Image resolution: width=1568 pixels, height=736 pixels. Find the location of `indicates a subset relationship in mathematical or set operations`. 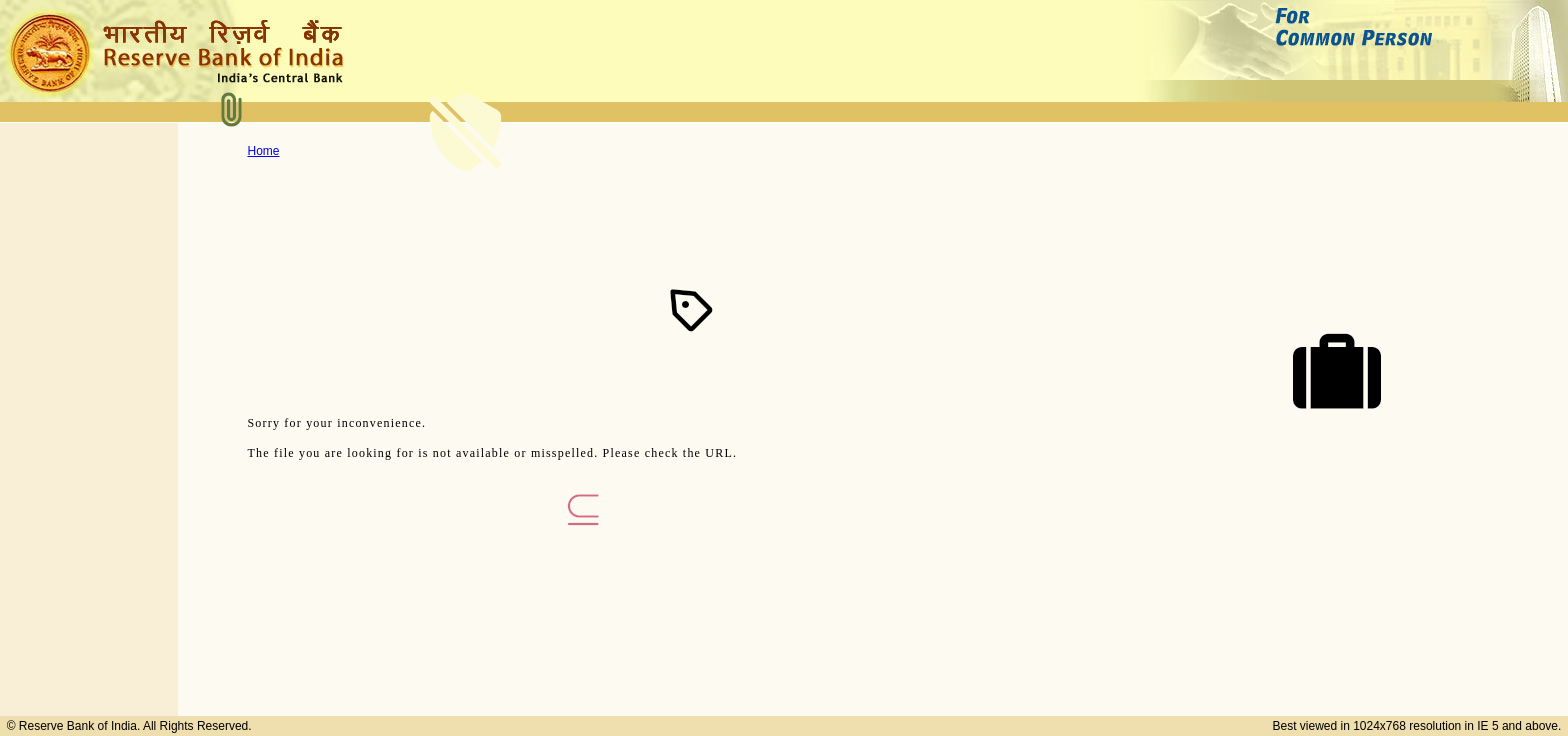

indicates a subset relationship in mathematical or set operations is located at coordinates (584, 509).